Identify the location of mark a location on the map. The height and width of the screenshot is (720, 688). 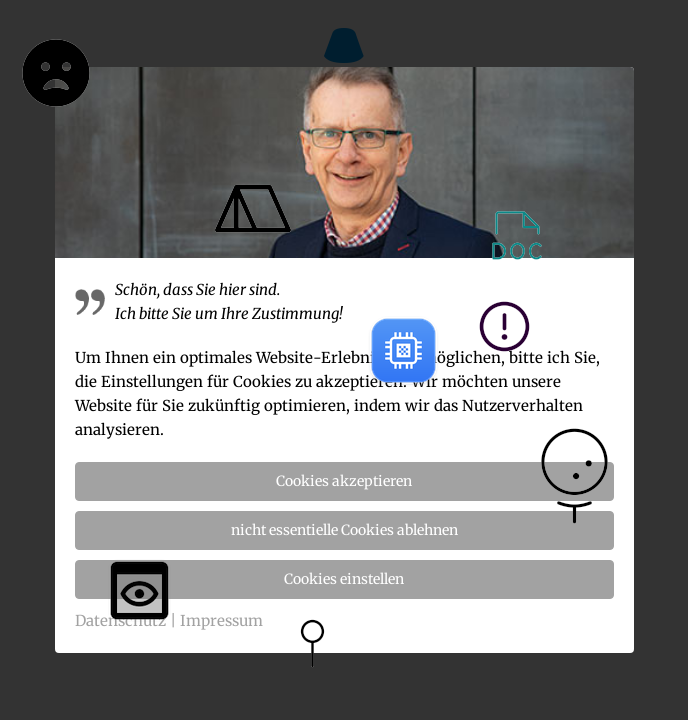
(312, 643).